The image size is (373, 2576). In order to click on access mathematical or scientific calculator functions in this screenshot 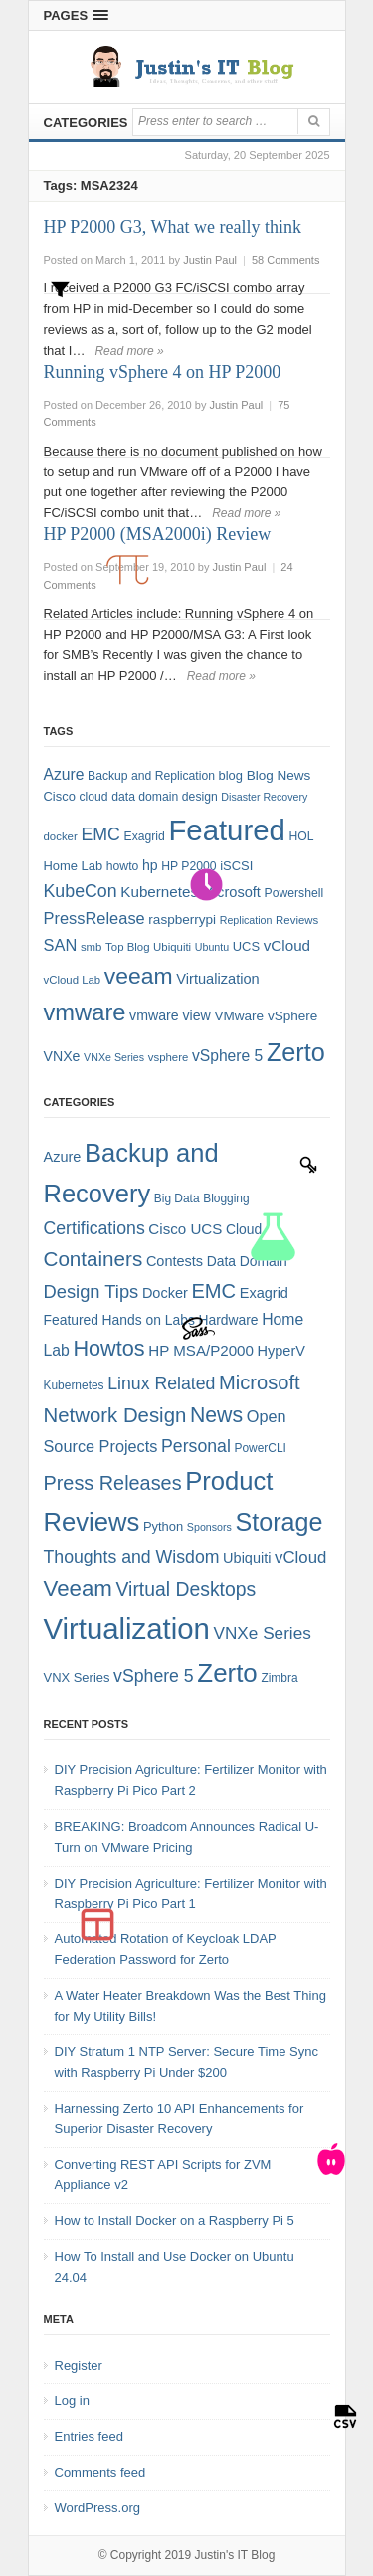, I will do `click(128, 569)`.